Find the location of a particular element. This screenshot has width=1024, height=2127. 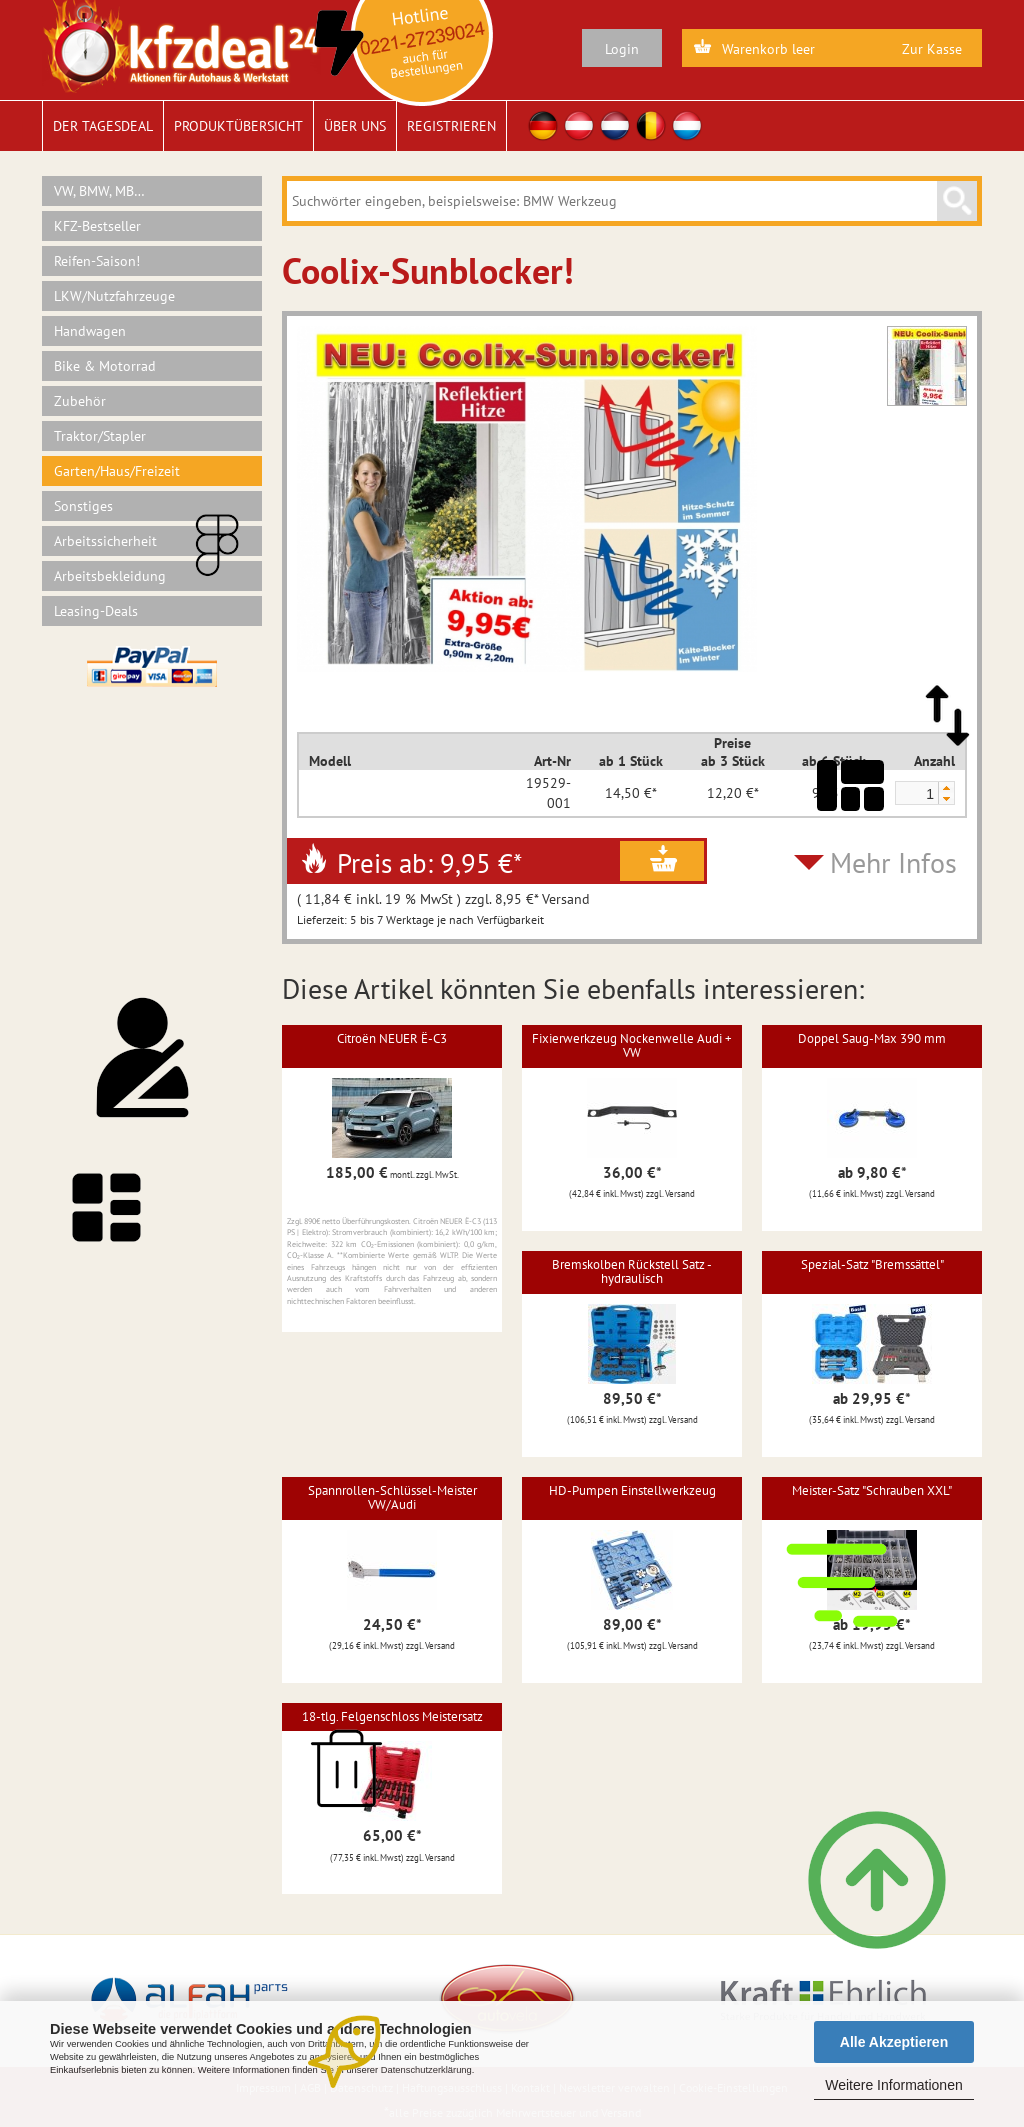

remove a filter from current view is located at coordinates (836, 1582).